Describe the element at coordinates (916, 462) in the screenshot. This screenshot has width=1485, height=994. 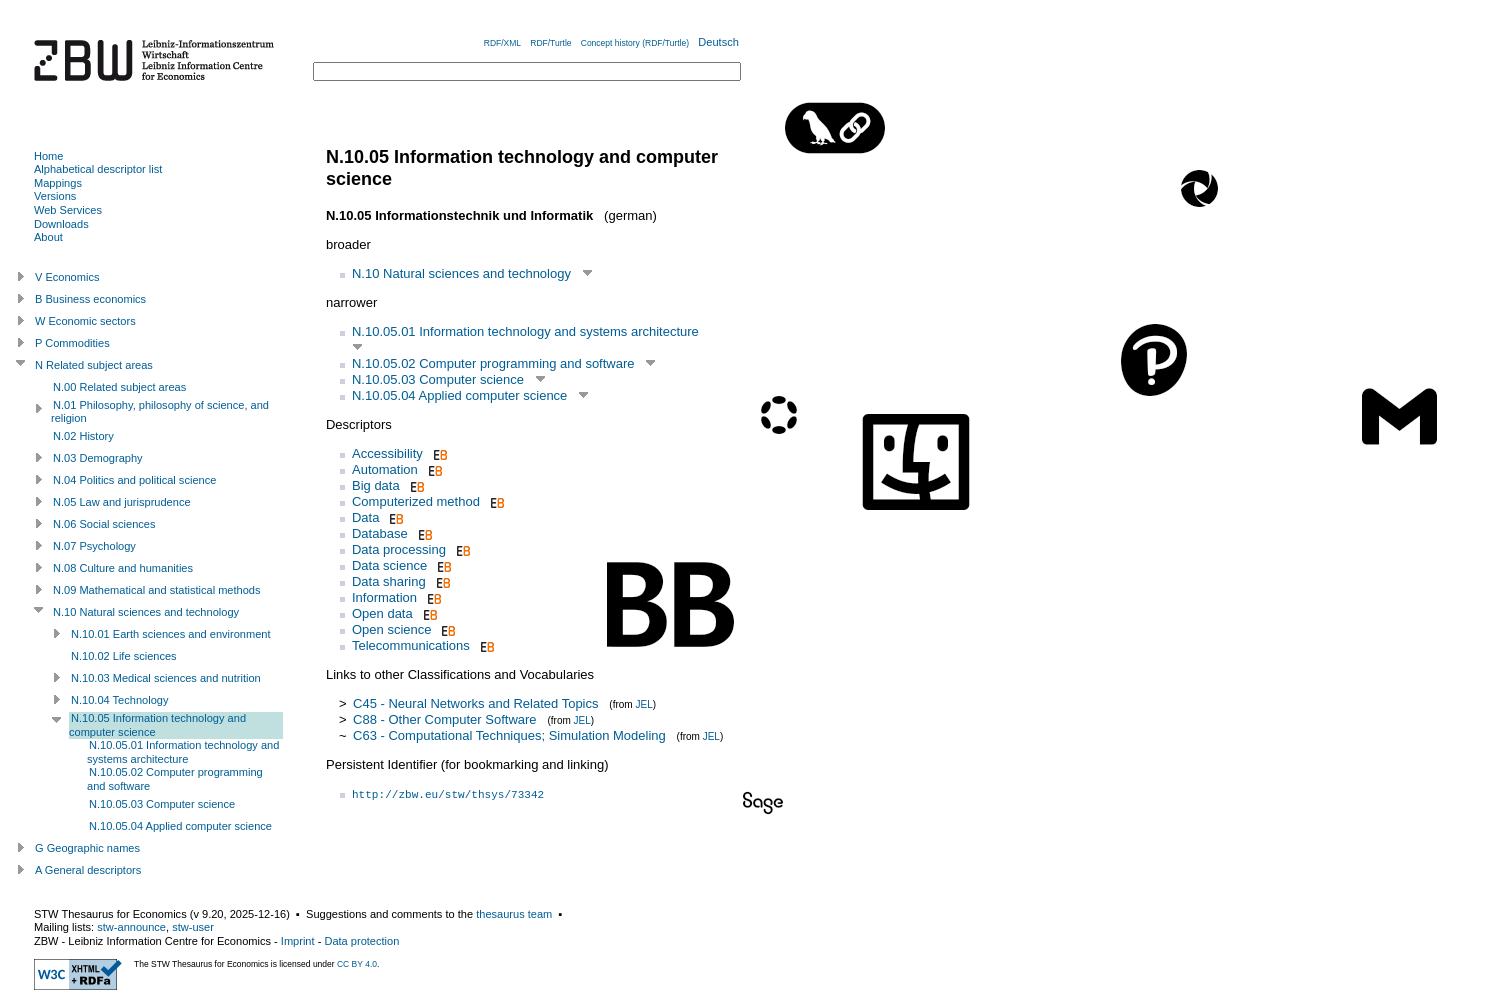
I see `open Finder to browse files` at that location.